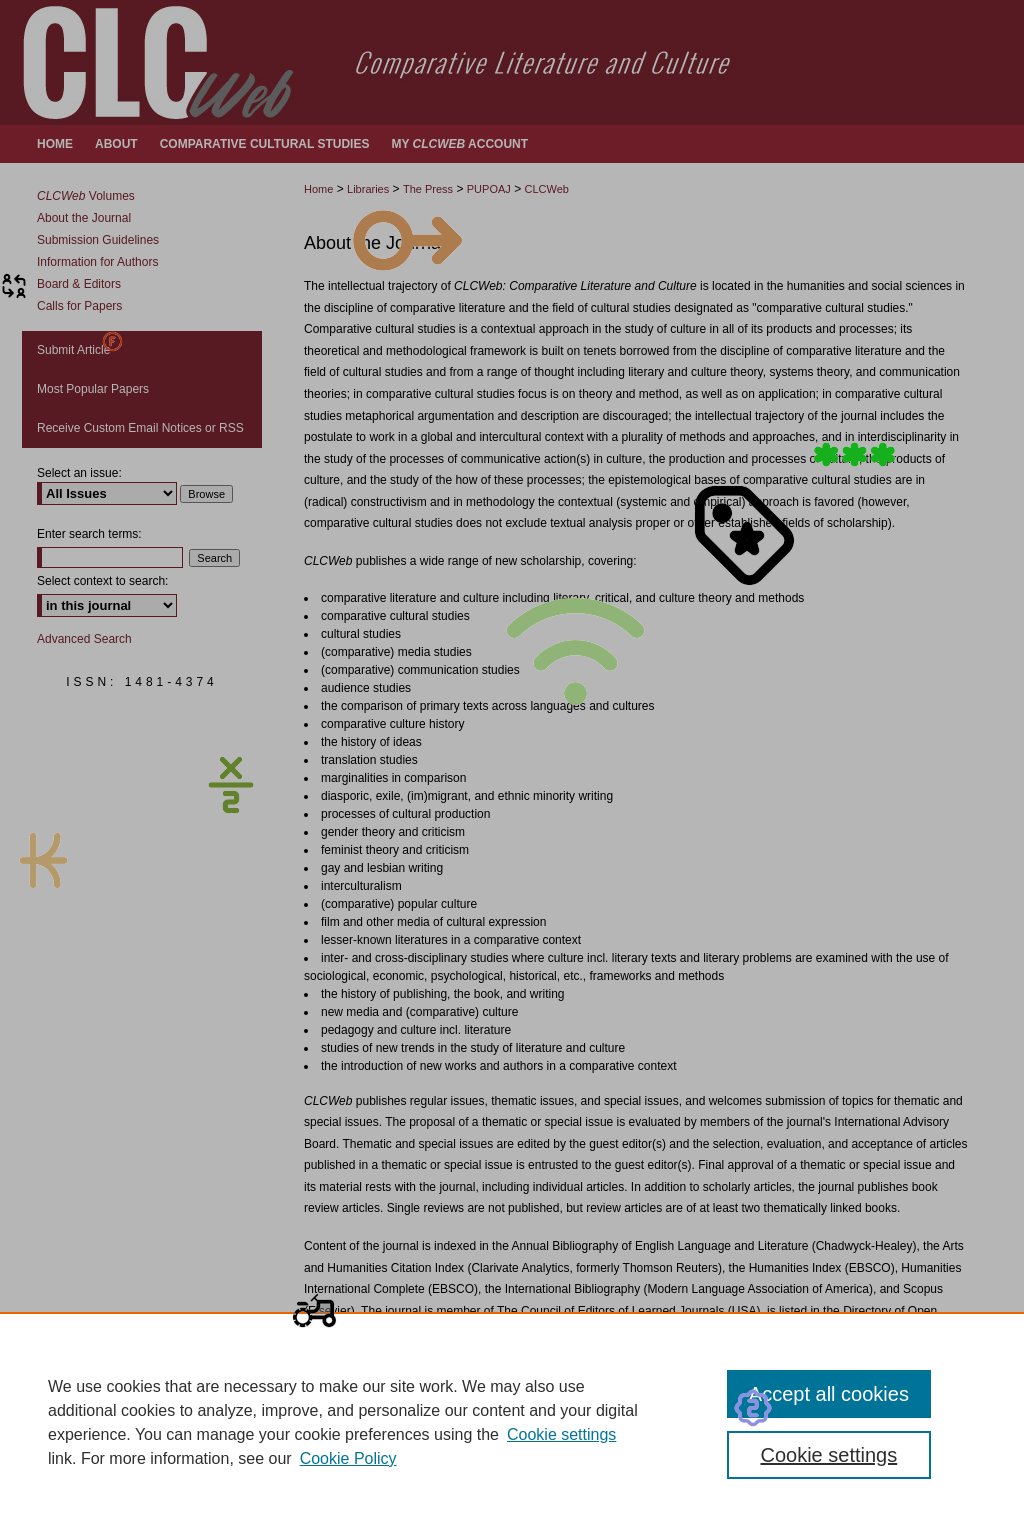  Describe the element at coordinates (43, 860) in the screenshot. I see `indicates Lao kip currency` at that location.